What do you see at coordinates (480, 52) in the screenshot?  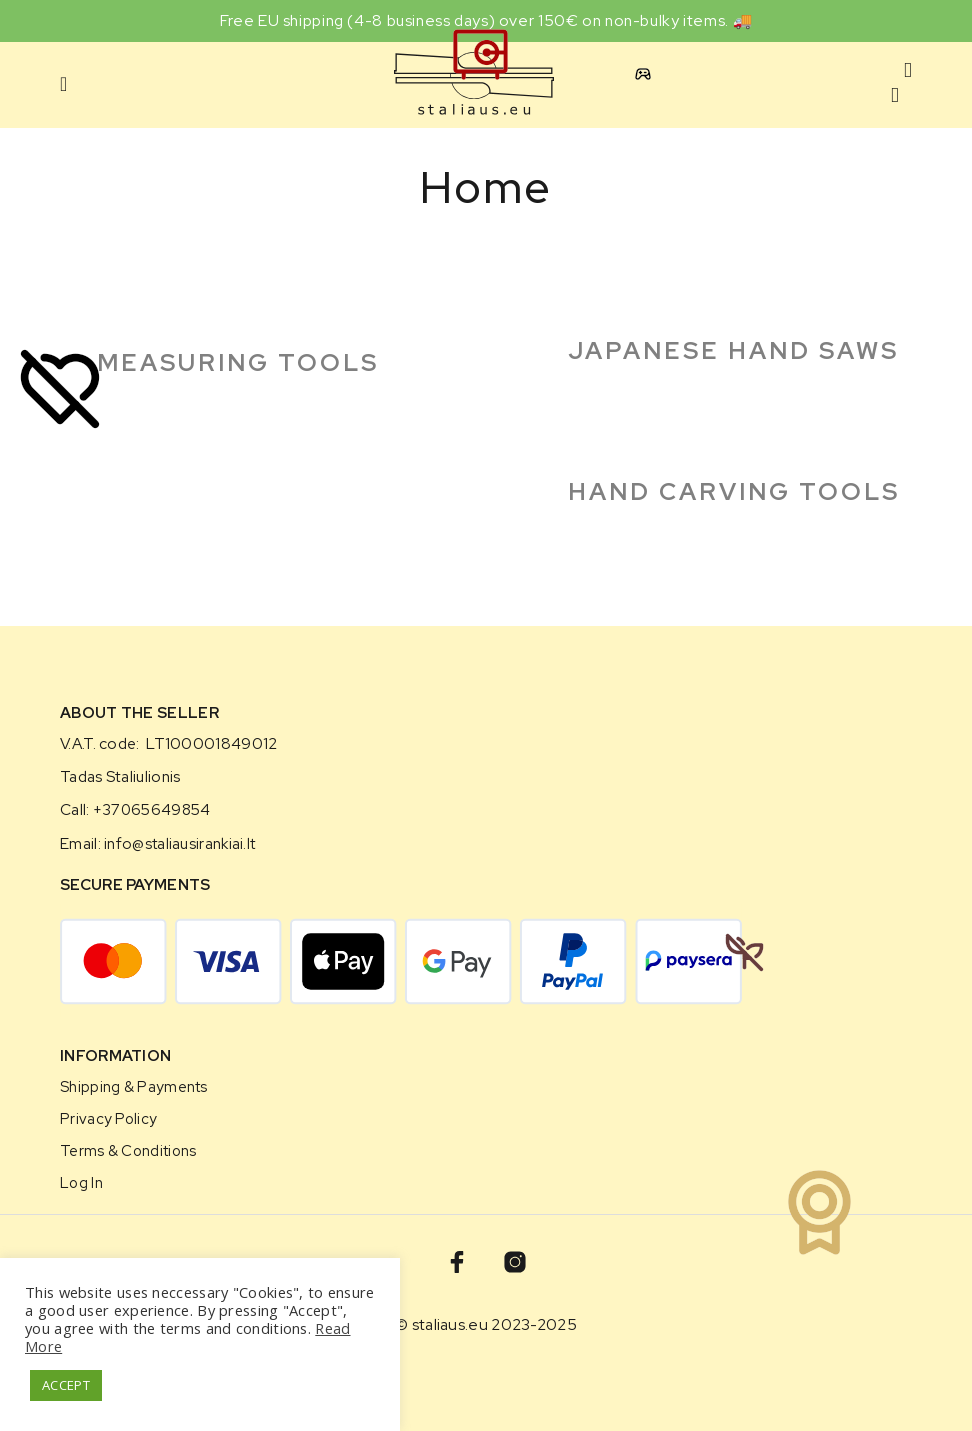 I see `access secure storage or vault` at bounding box center [480, 52].